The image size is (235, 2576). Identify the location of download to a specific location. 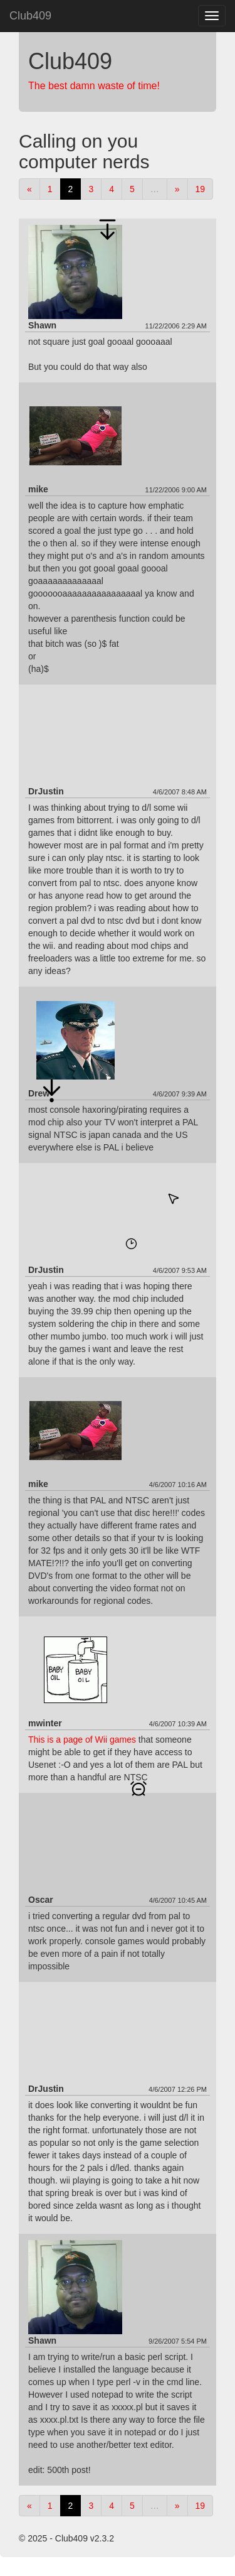
(51, 1090).